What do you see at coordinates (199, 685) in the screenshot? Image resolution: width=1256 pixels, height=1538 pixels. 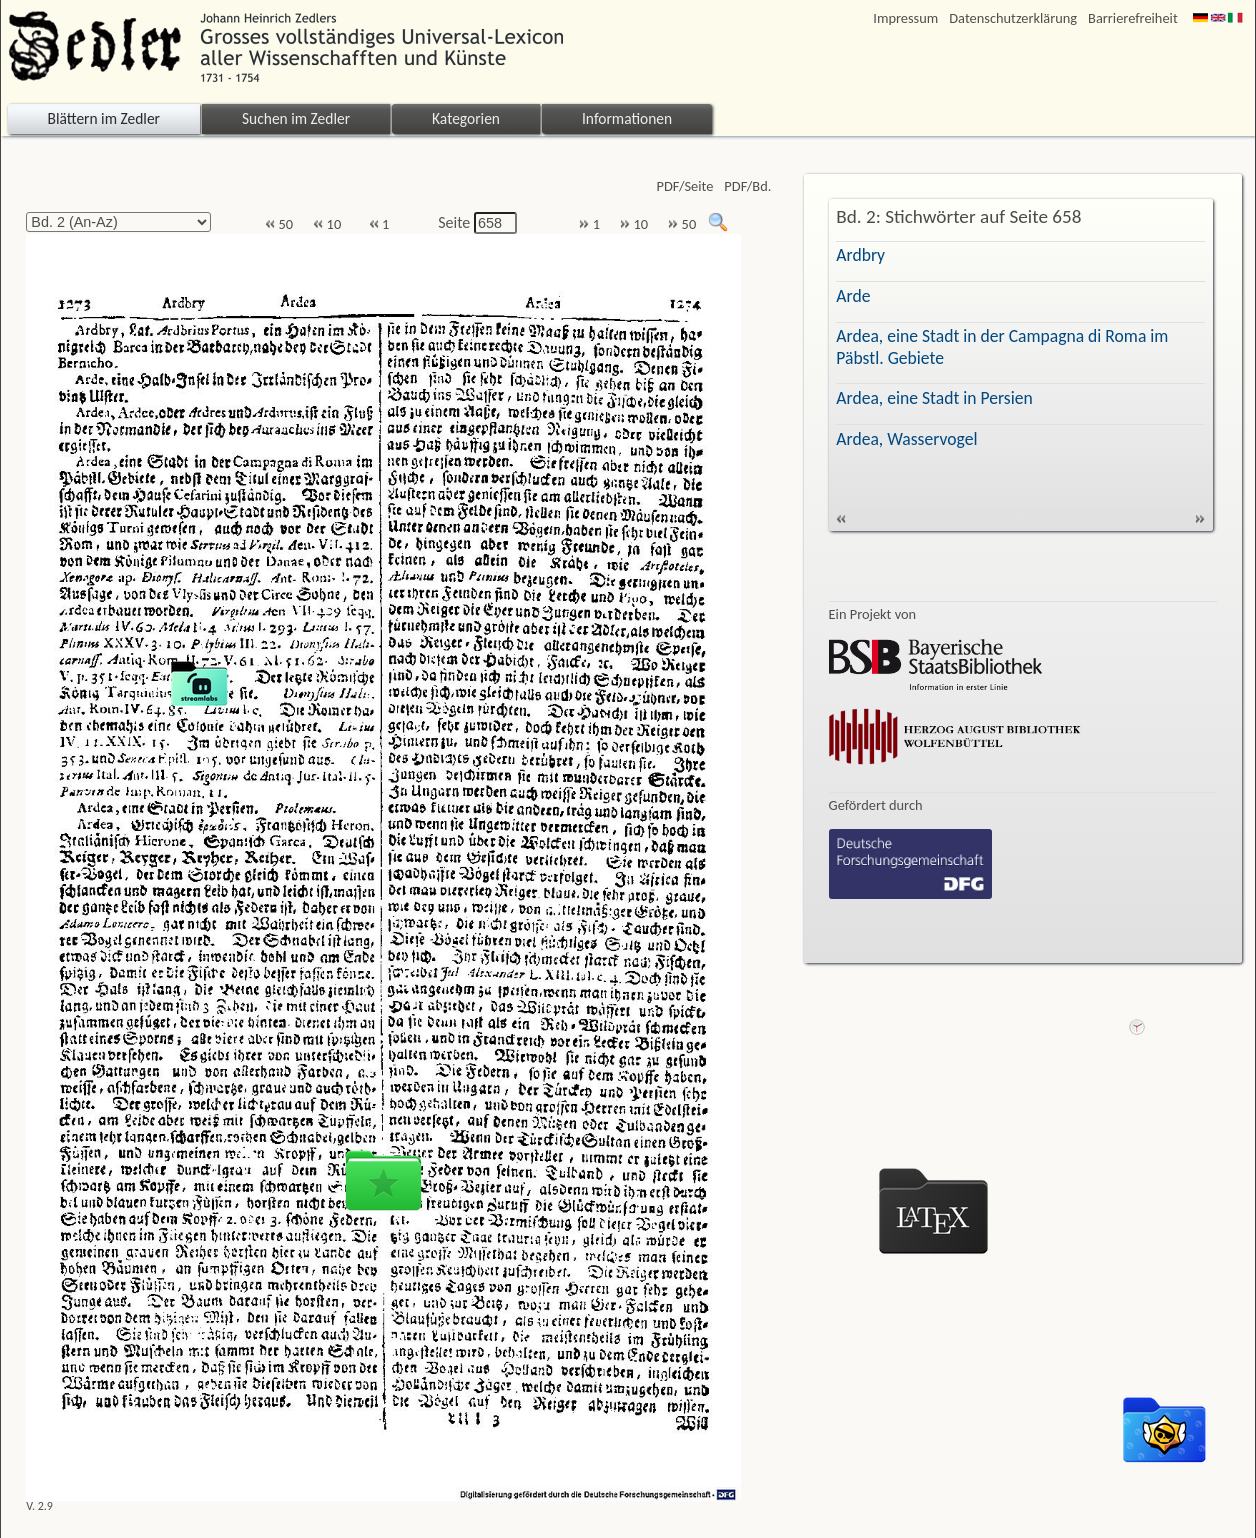 I see `open streamlabs project files folder` at bounding box center [199, 685].